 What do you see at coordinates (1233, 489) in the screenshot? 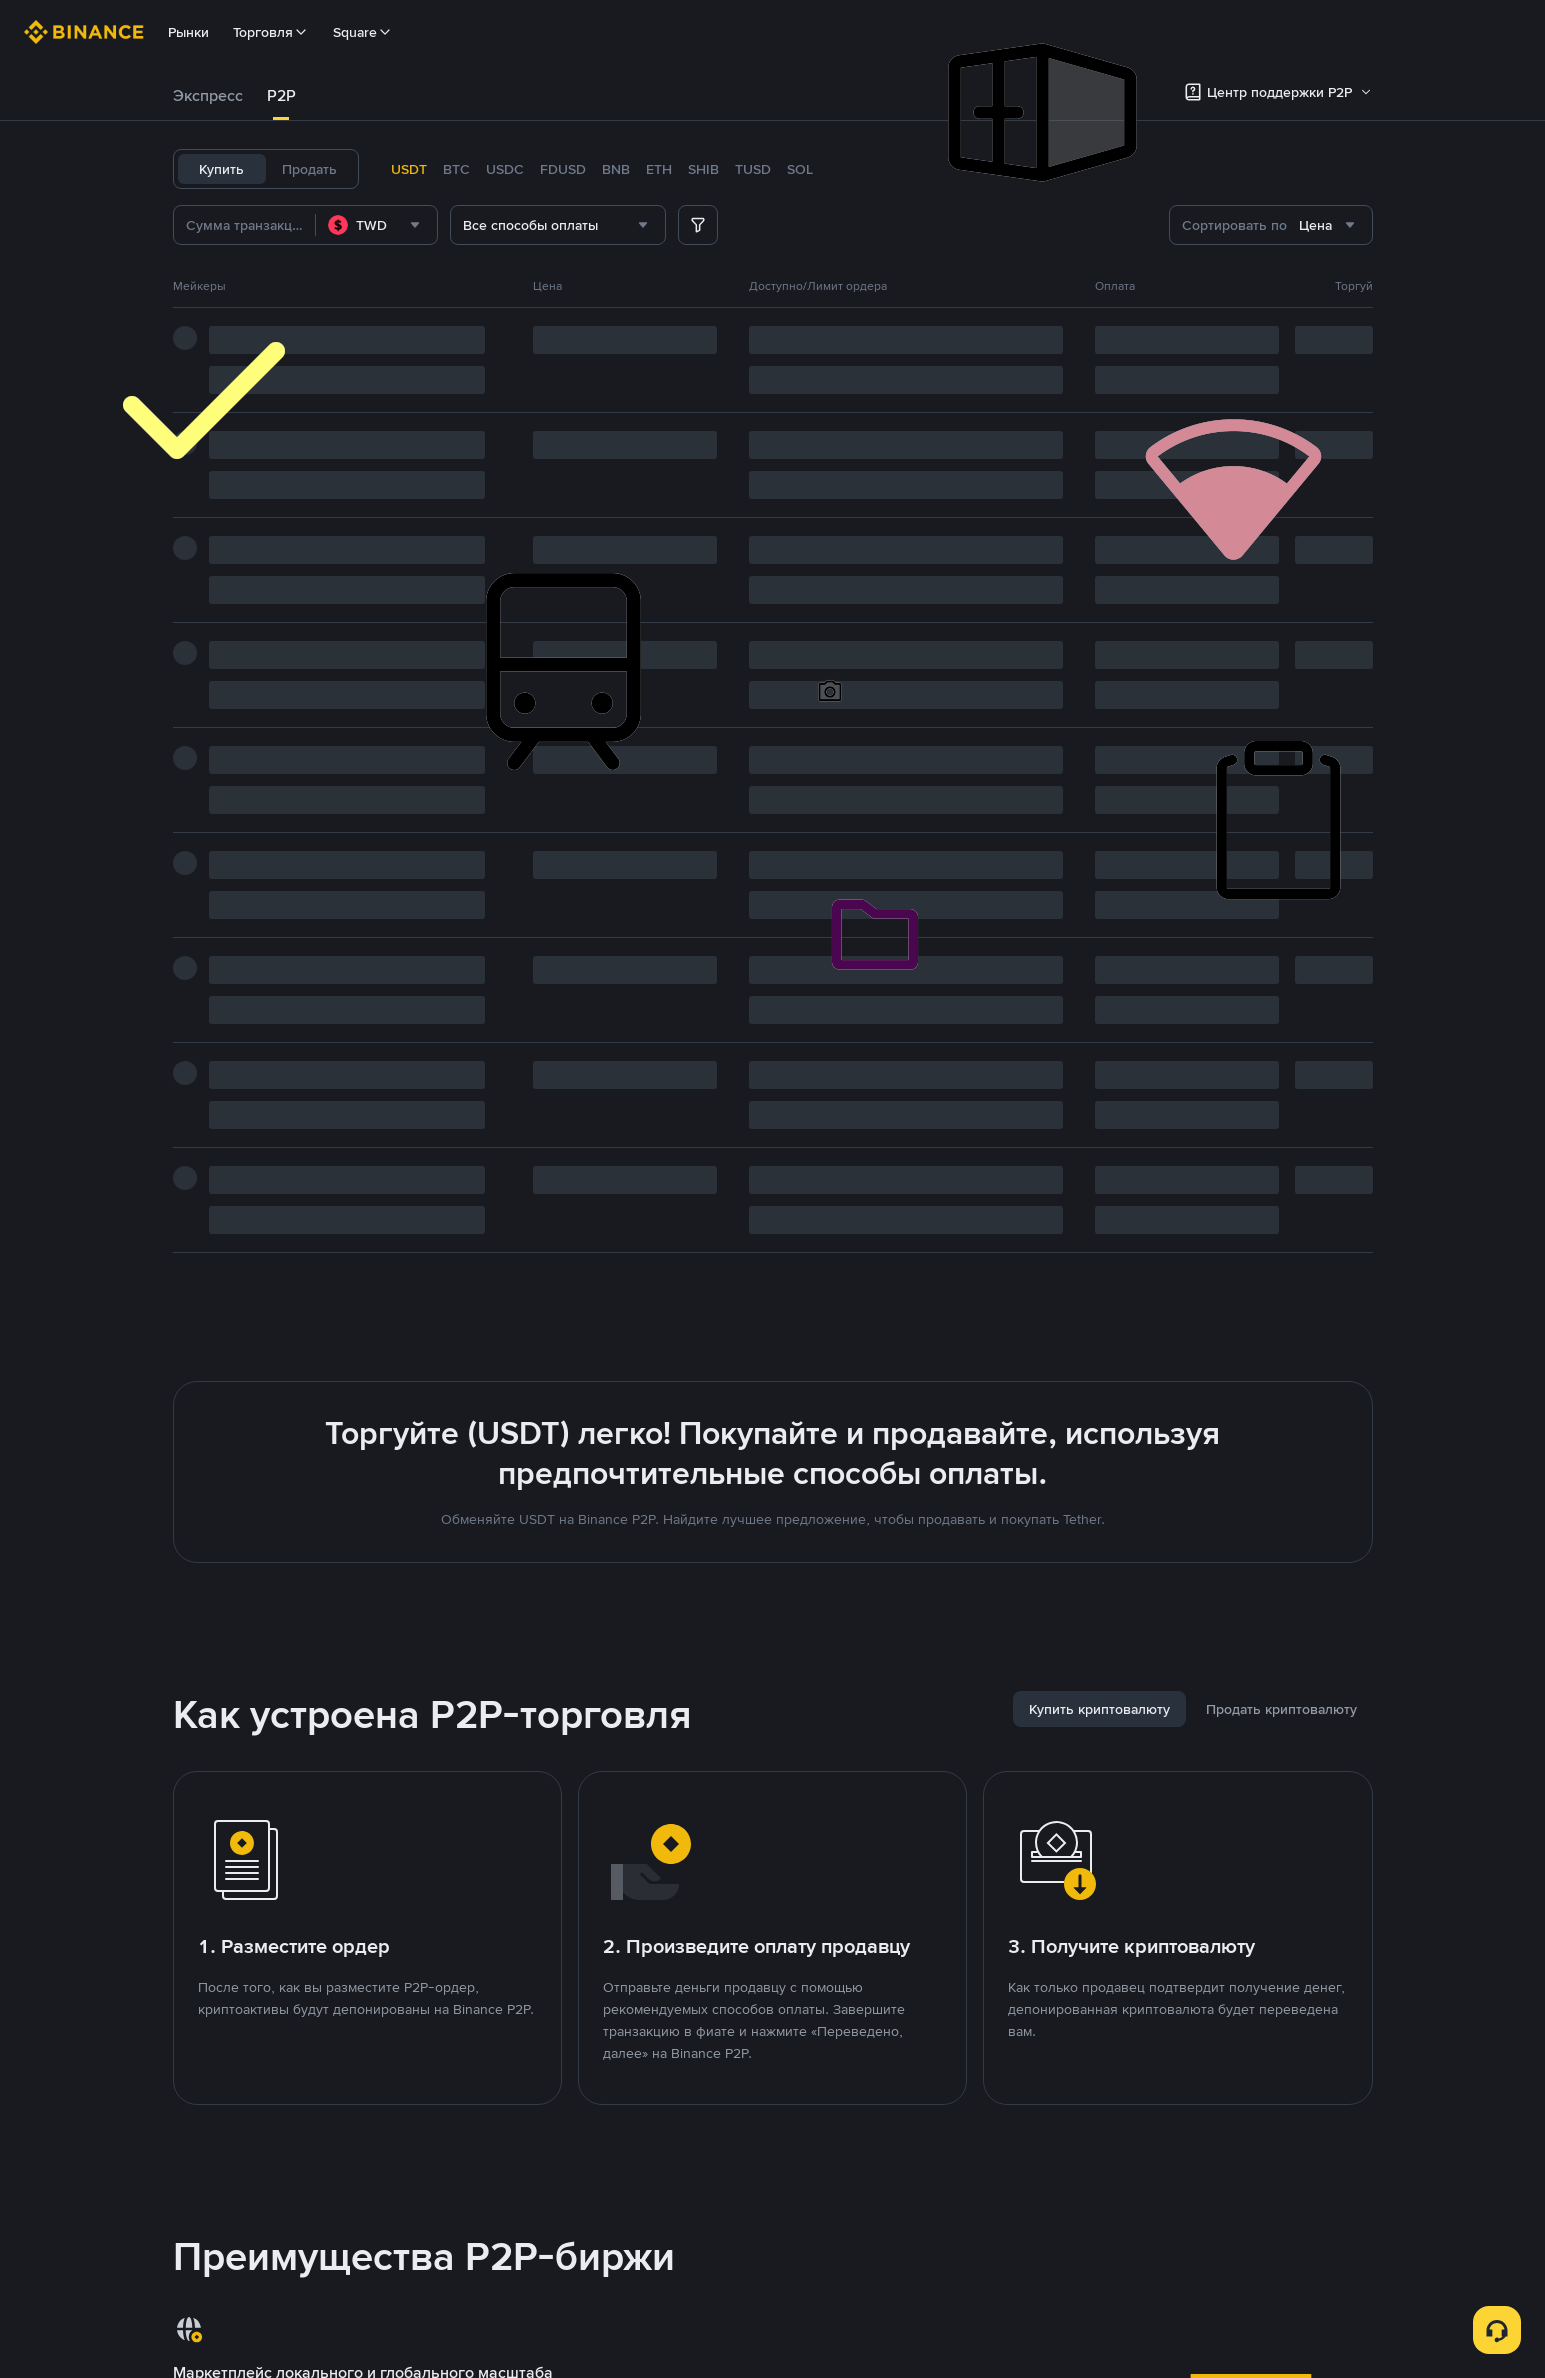
I see `indicates moderate wifi signal strength` at bounding box center [1233, 489].